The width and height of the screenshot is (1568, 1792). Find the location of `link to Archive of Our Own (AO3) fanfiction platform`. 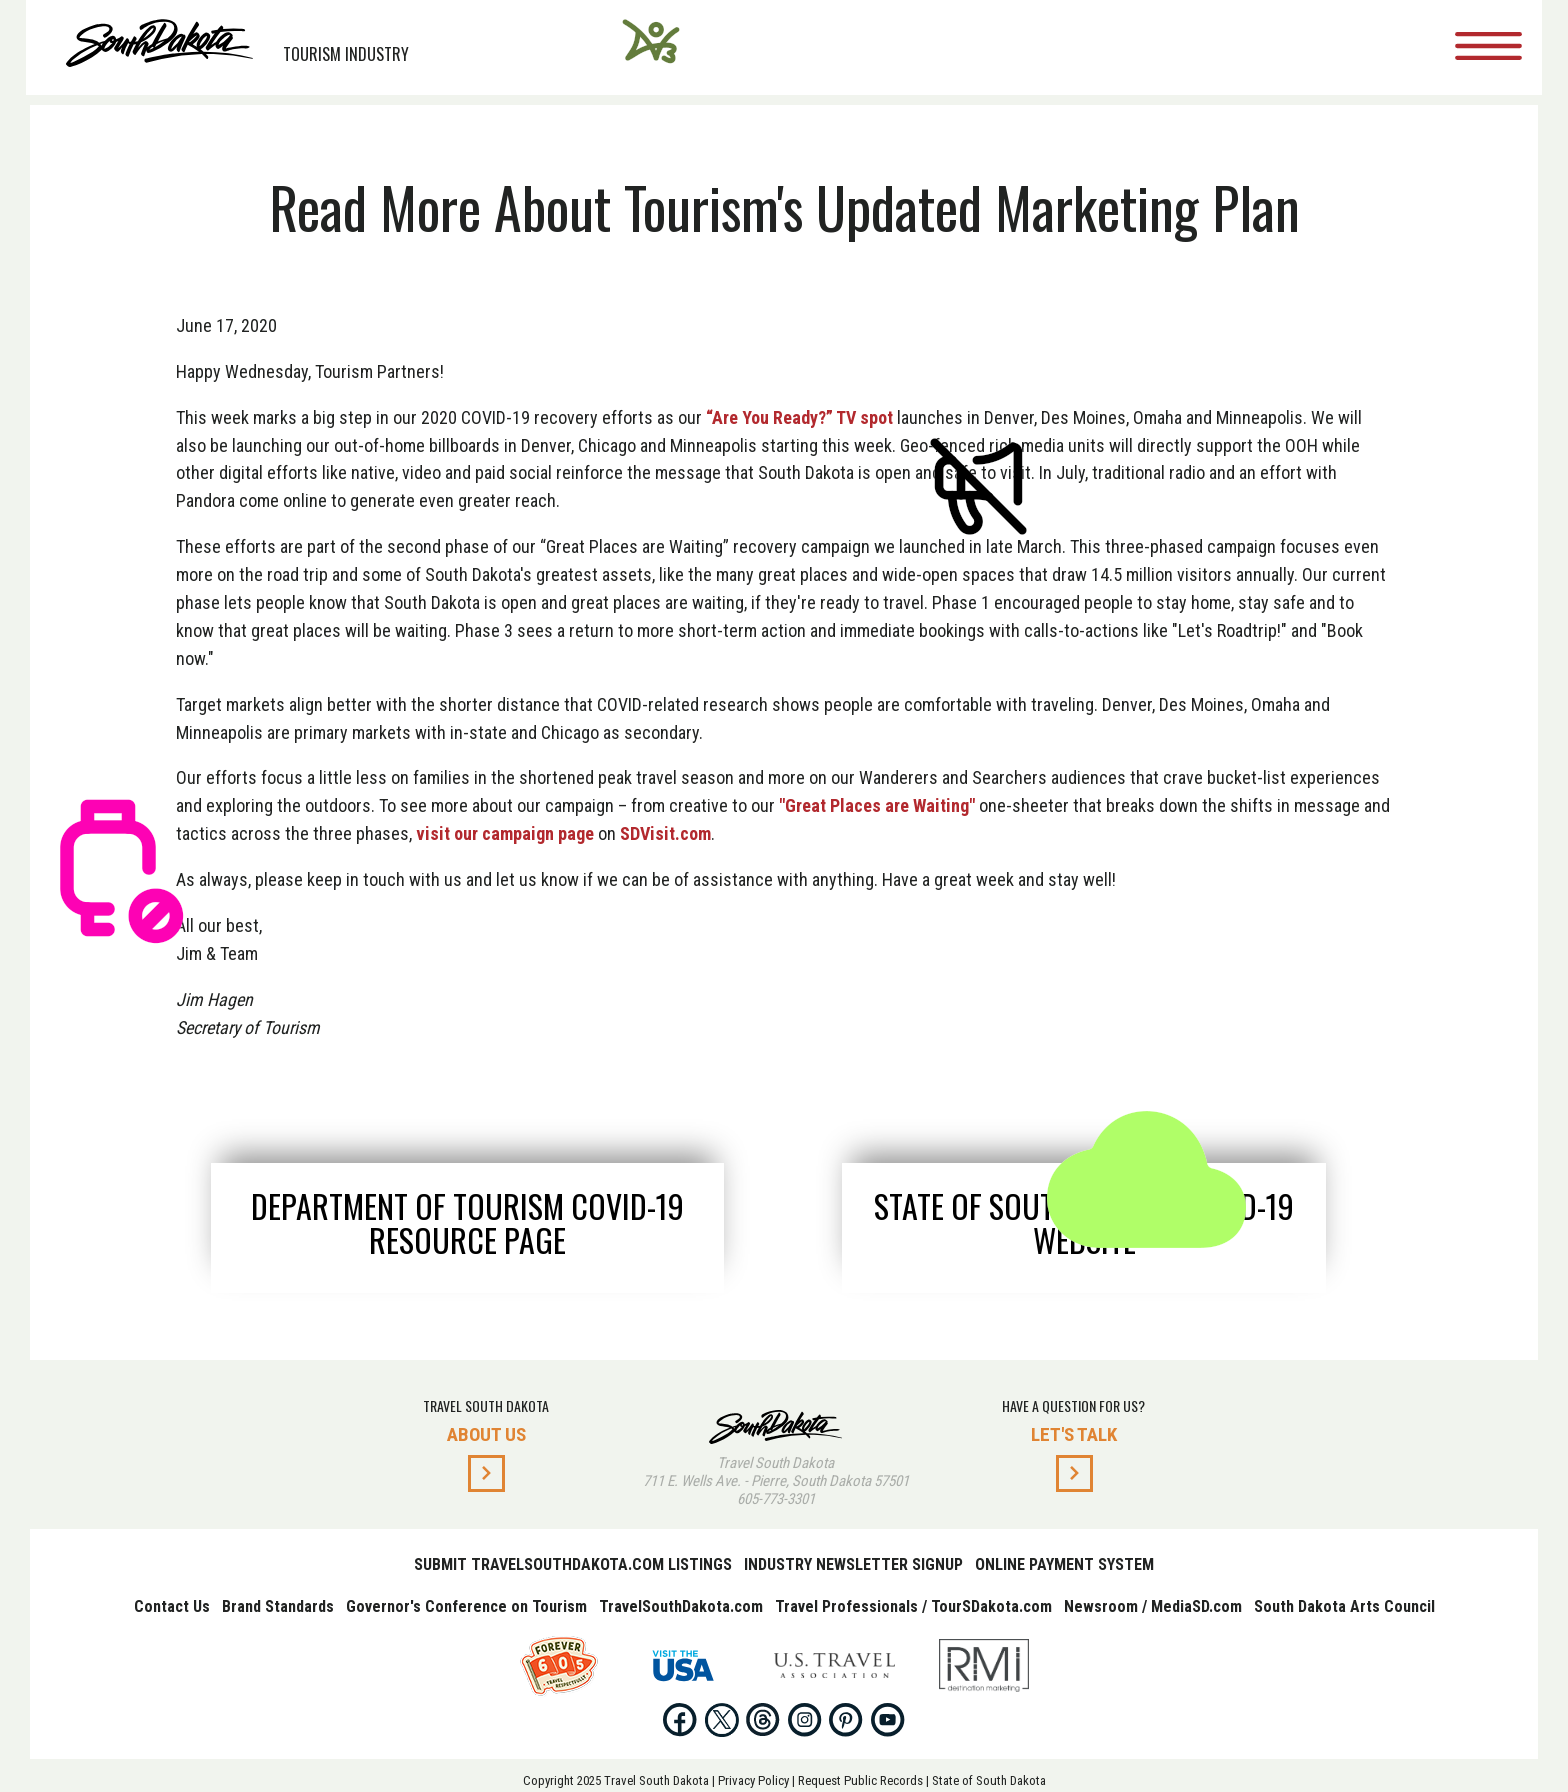

link to Archive of Our Own (AO3) fanfiction platform is located at coordinates (651, 40).